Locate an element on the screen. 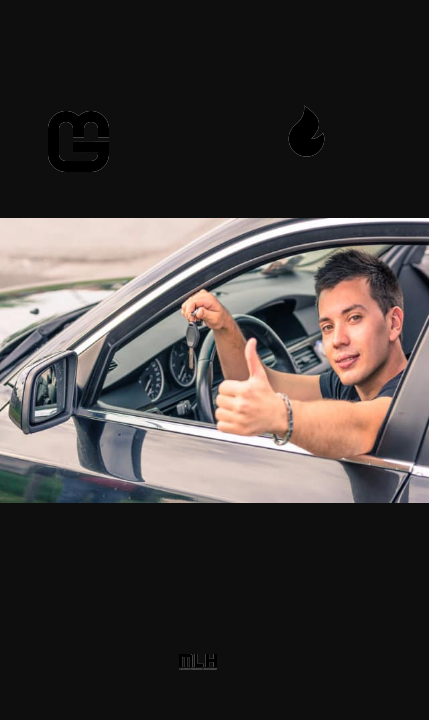 This screenshot has width=429, height=720. visit the Major League Hacking website is located at coordinates (198, 662).